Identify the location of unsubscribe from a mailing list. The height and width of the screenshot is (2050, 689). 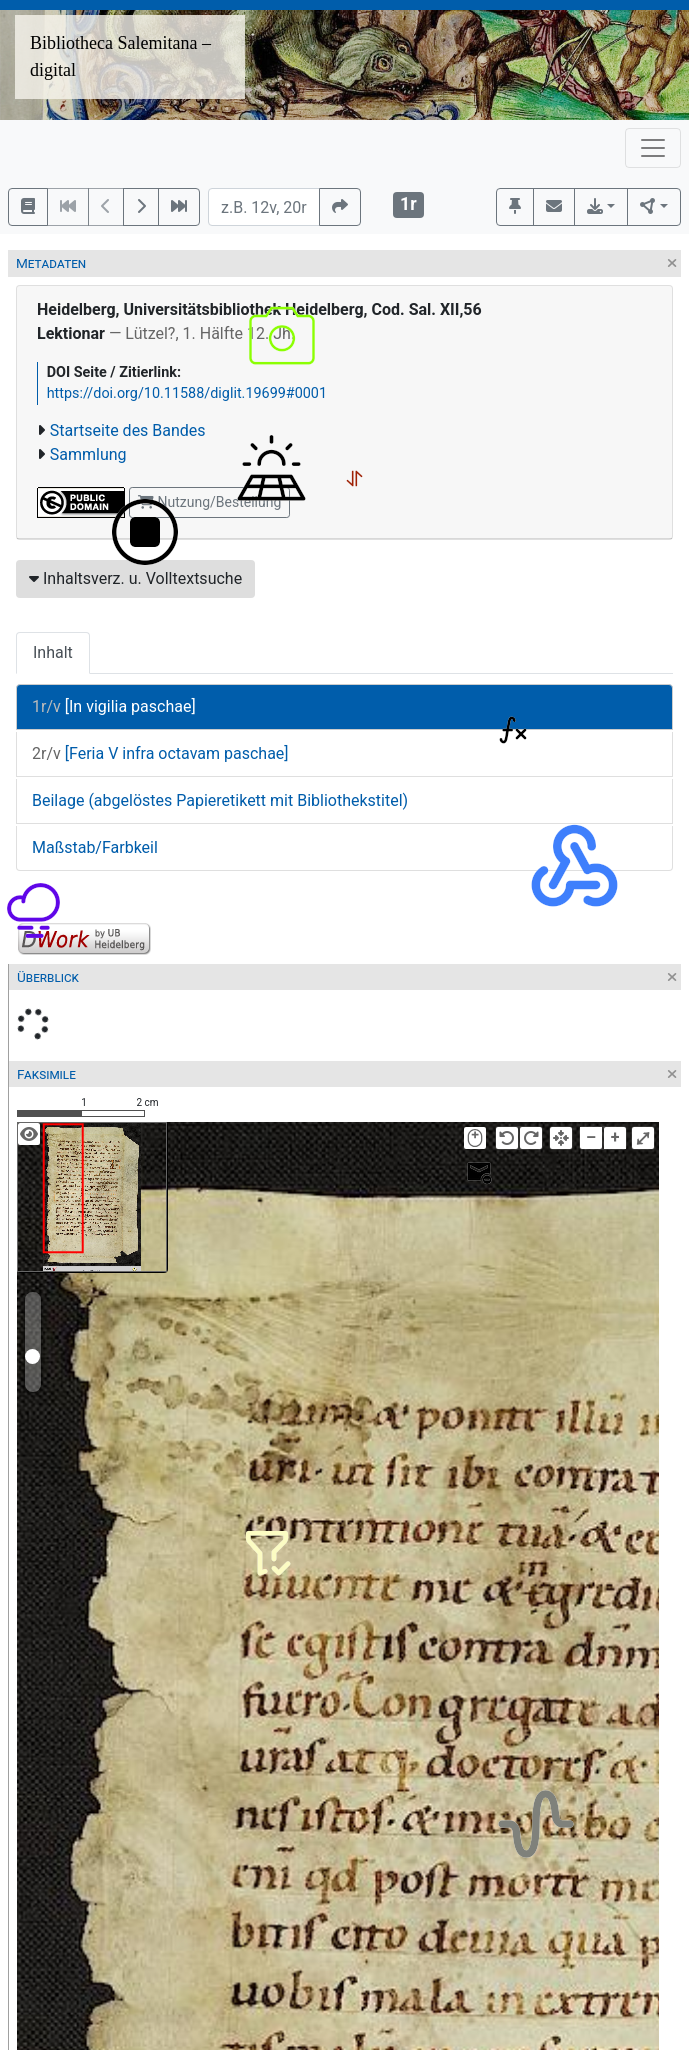
(479, 1174).